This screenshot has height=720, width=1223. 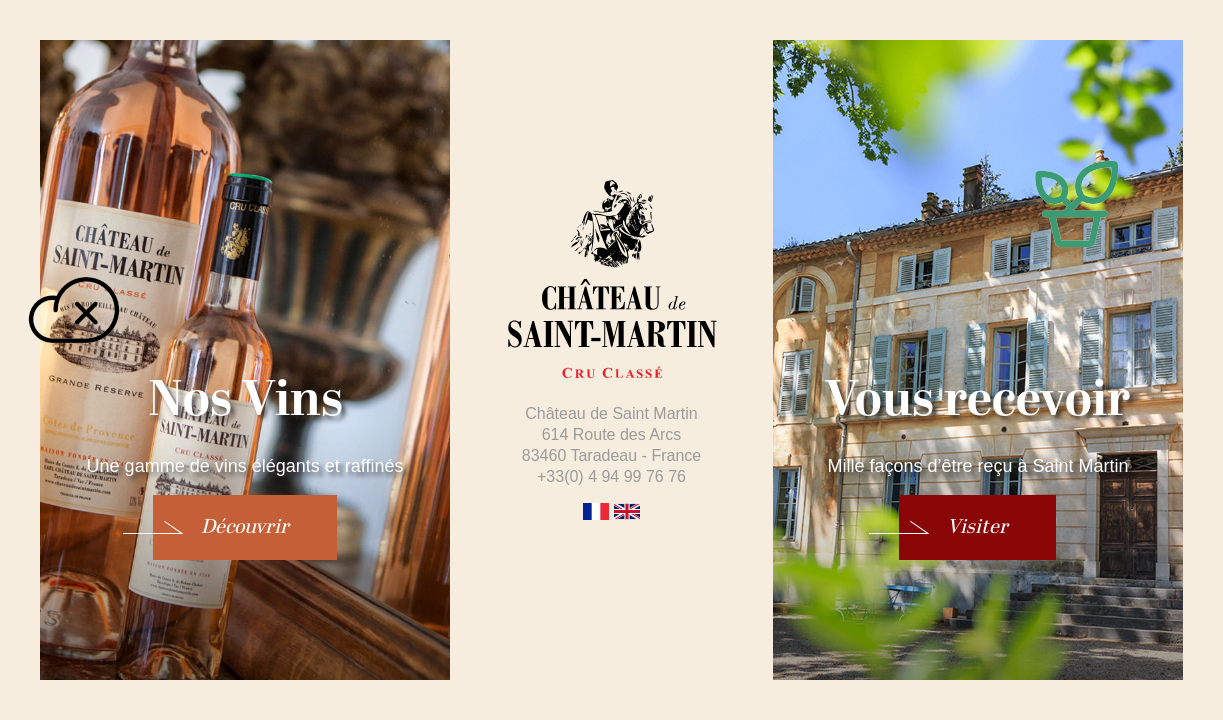 I want to click on access plant care or gardening features, so click(x=1075, y=204).